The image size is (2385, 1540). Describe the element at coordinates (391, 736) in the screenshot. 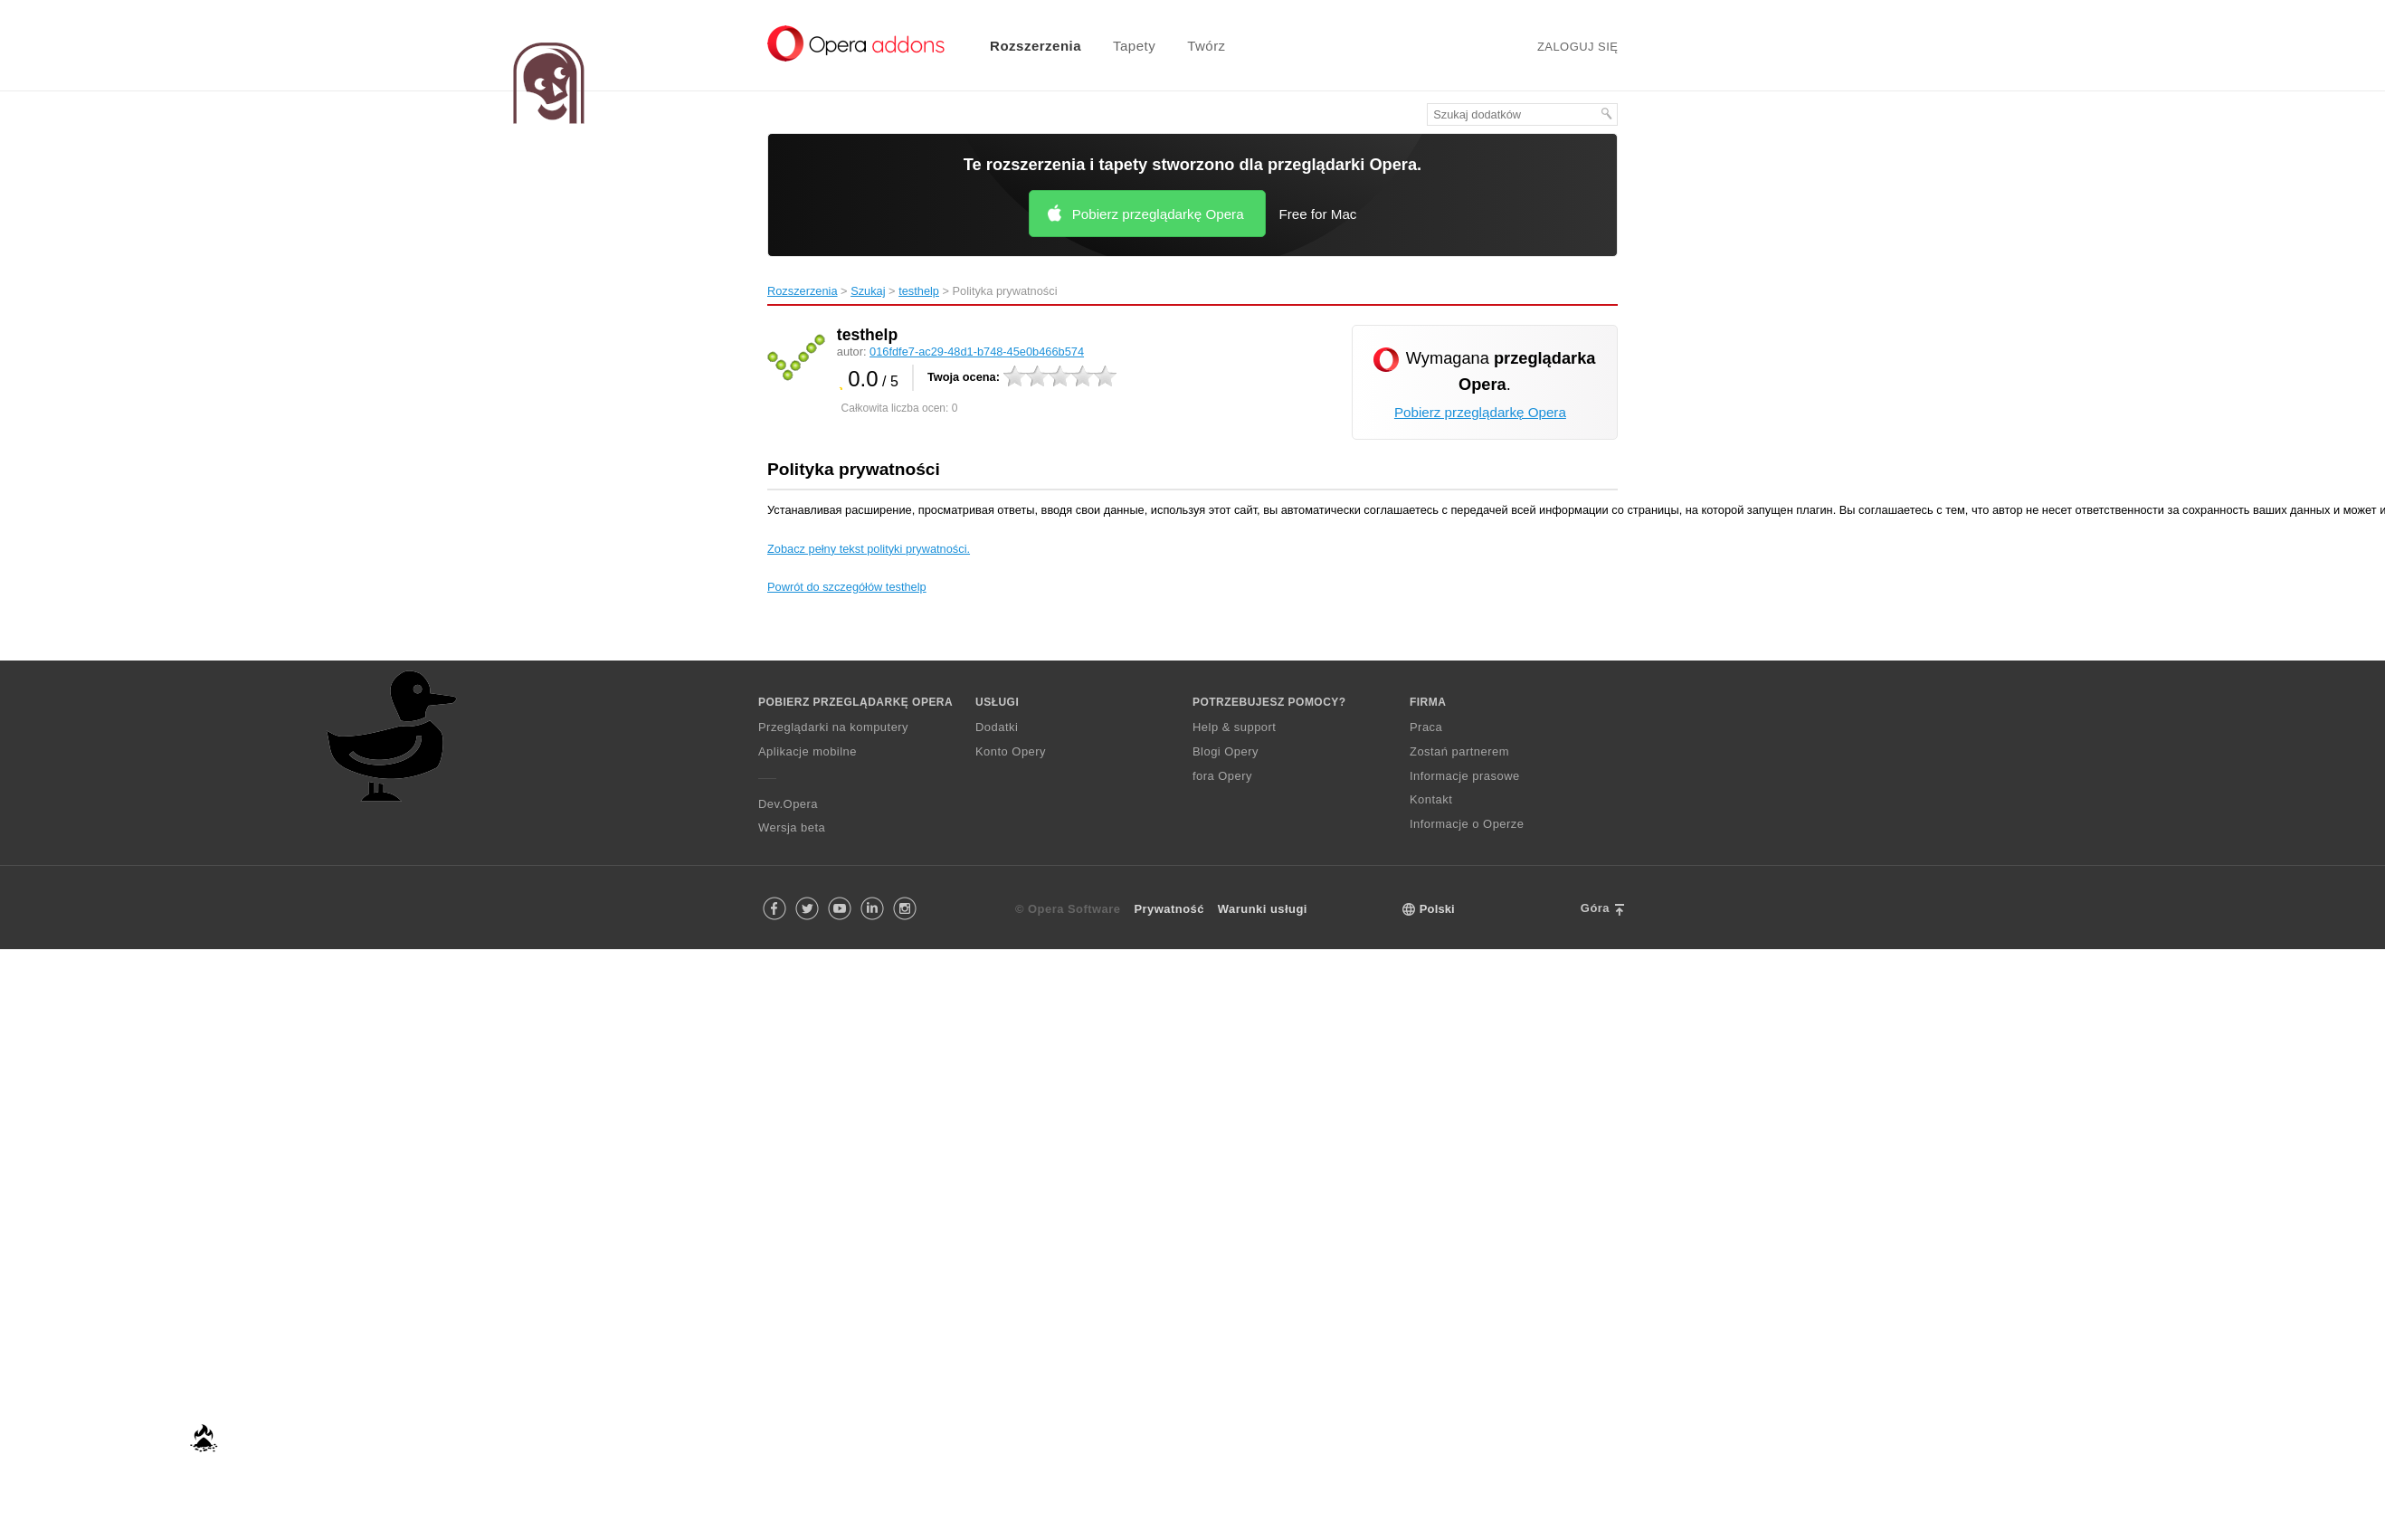

I see `decorative duck icon for game interface` at that location.